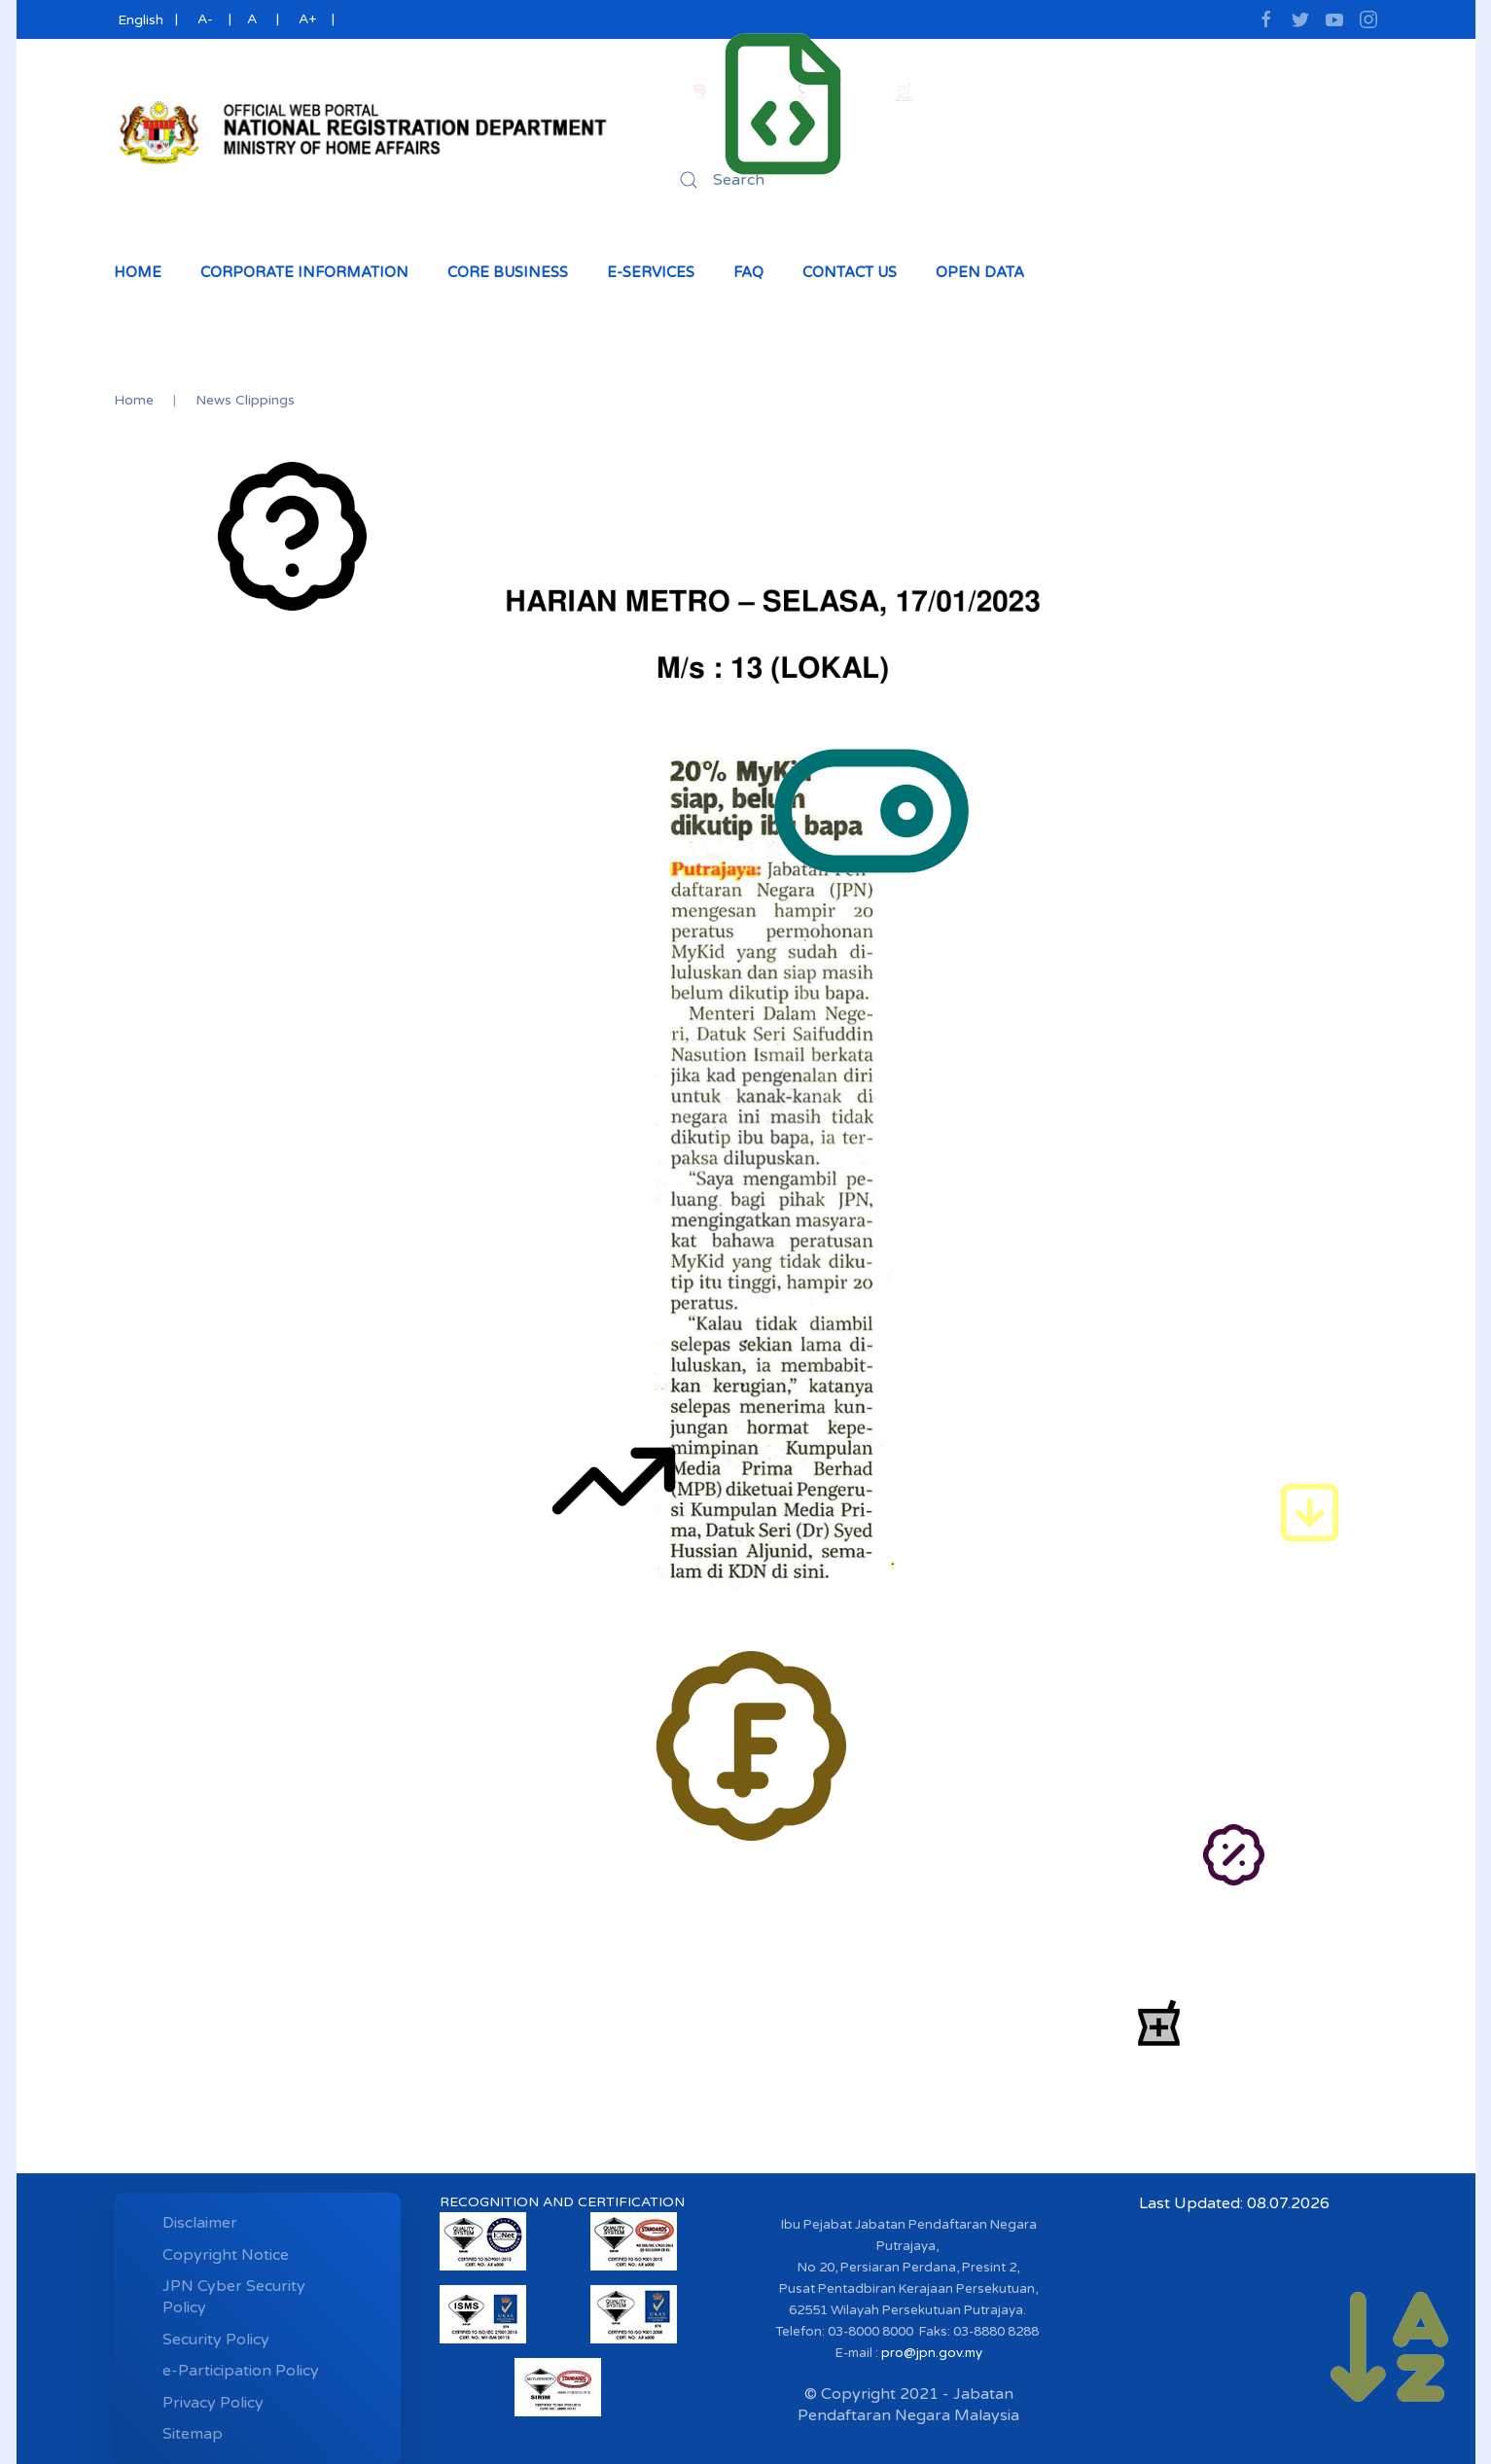 The height and width of the screenshot is (2464, 1491). Describe the element at coordinates (292, 536) in the screenshot. I see `access help or FAQ section` at that location.